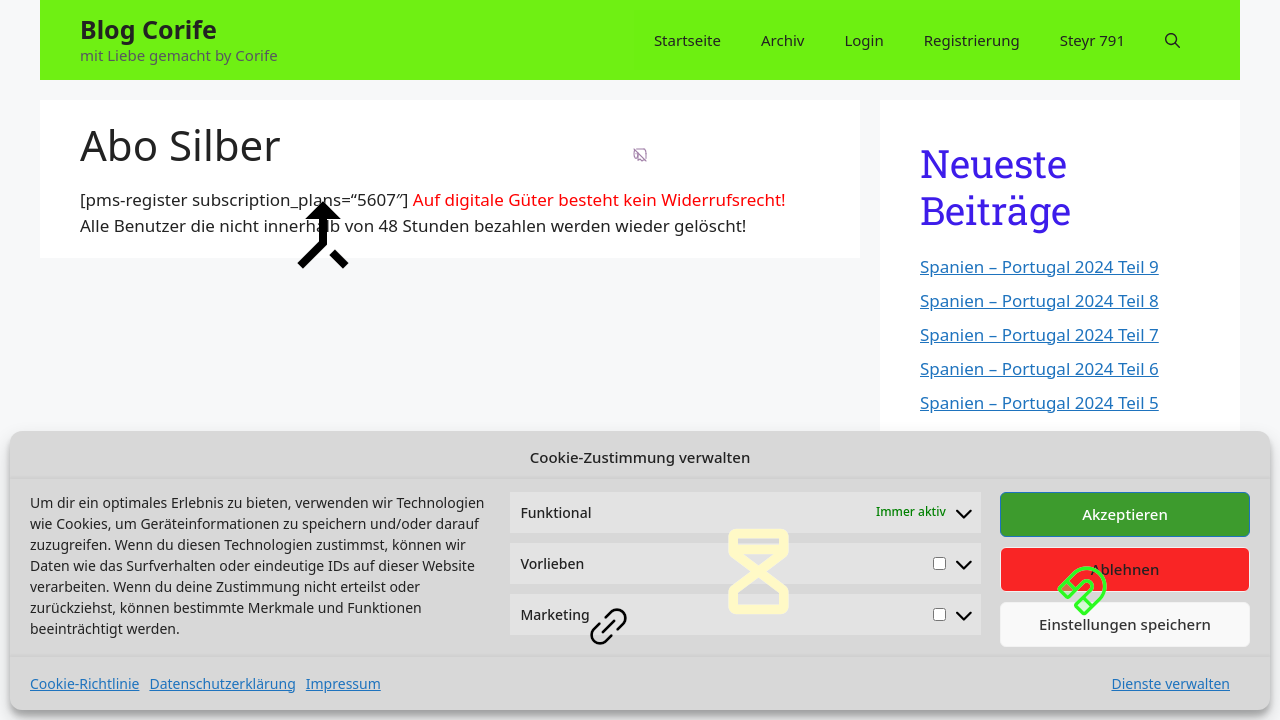 Image resolution: width=1280 pixels, height=720 pixels. I want to click on indicates toilet paper is out of stock, so click(640, 155).